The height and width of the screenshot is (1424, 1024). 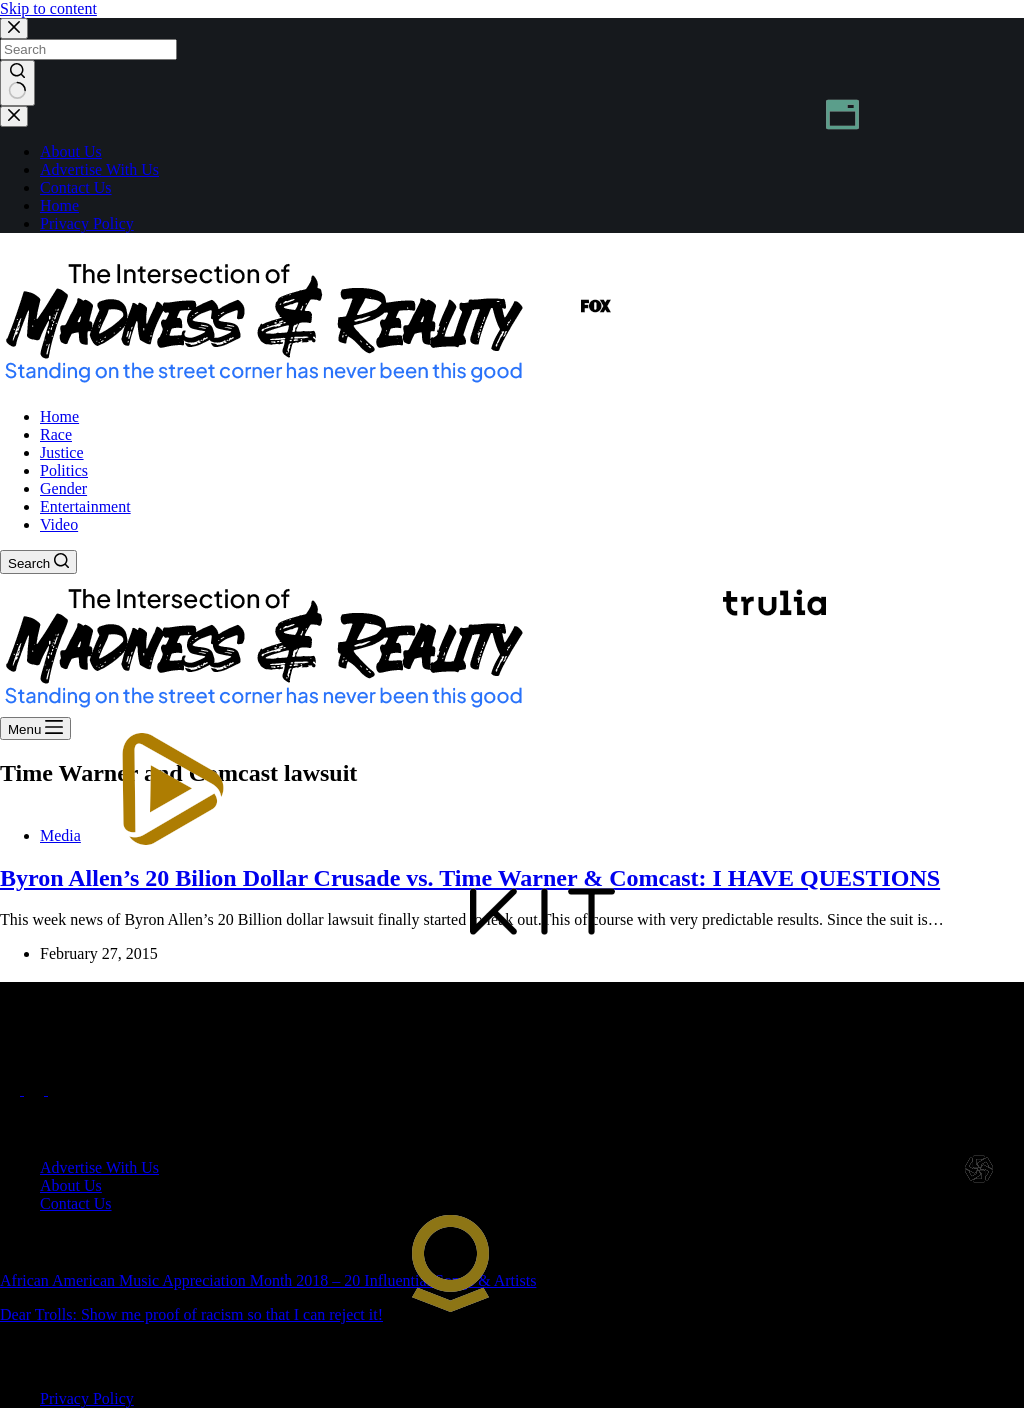 What do you see at coordinates (774, 602) in the screenshot?
I see `open the Trulia real estate app` at bounding box center [774, 602].